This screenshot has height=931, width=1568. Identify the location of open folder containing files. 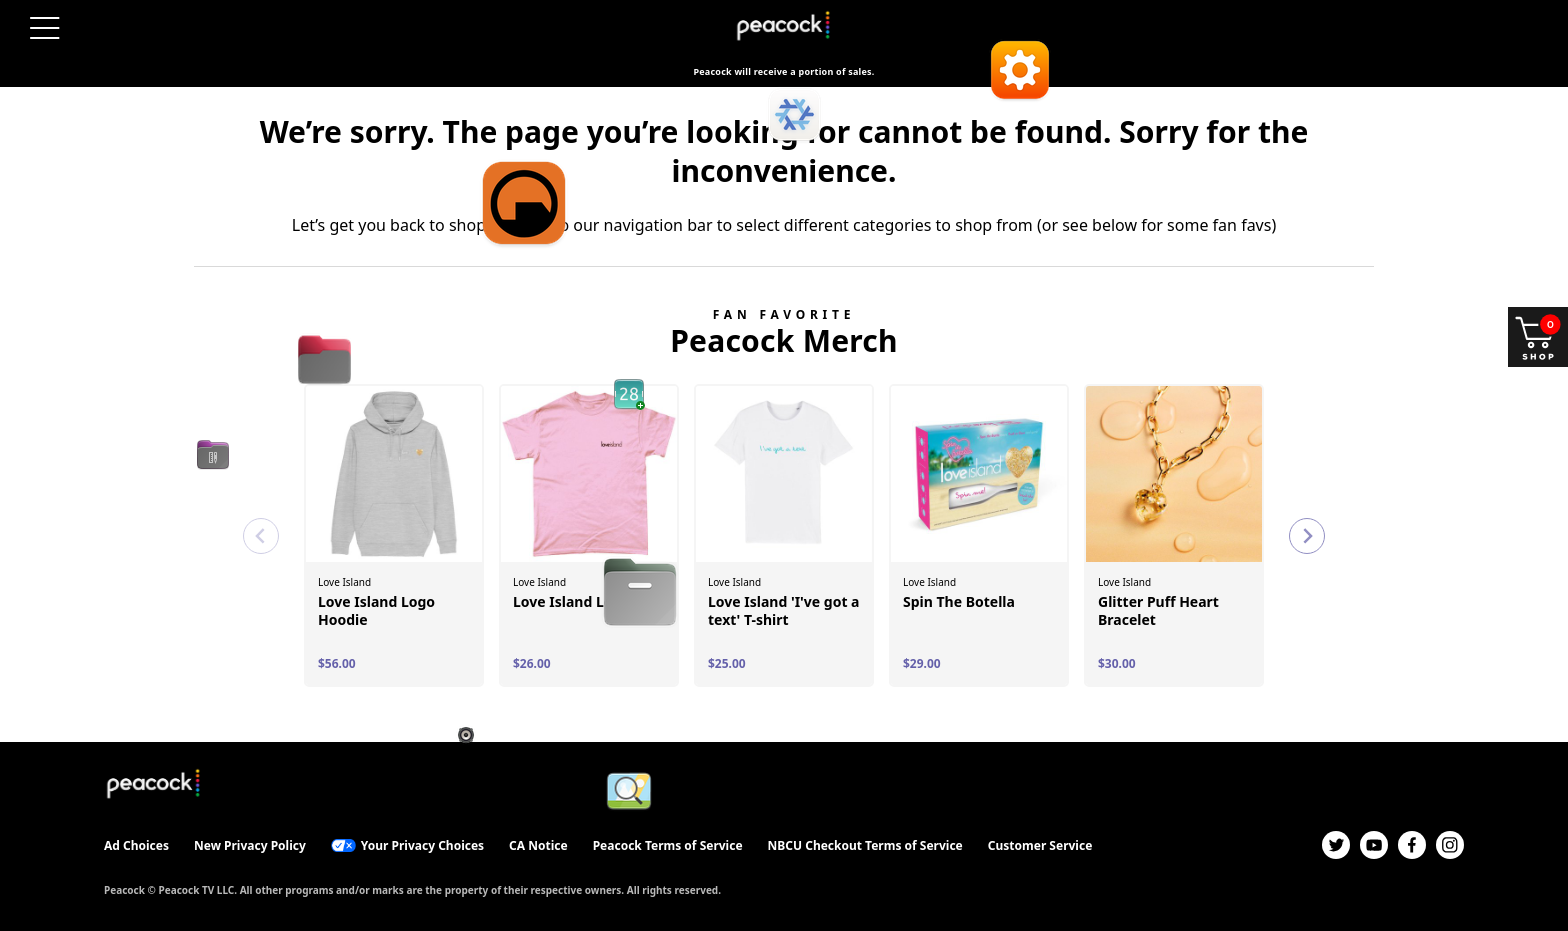
(324, 359).